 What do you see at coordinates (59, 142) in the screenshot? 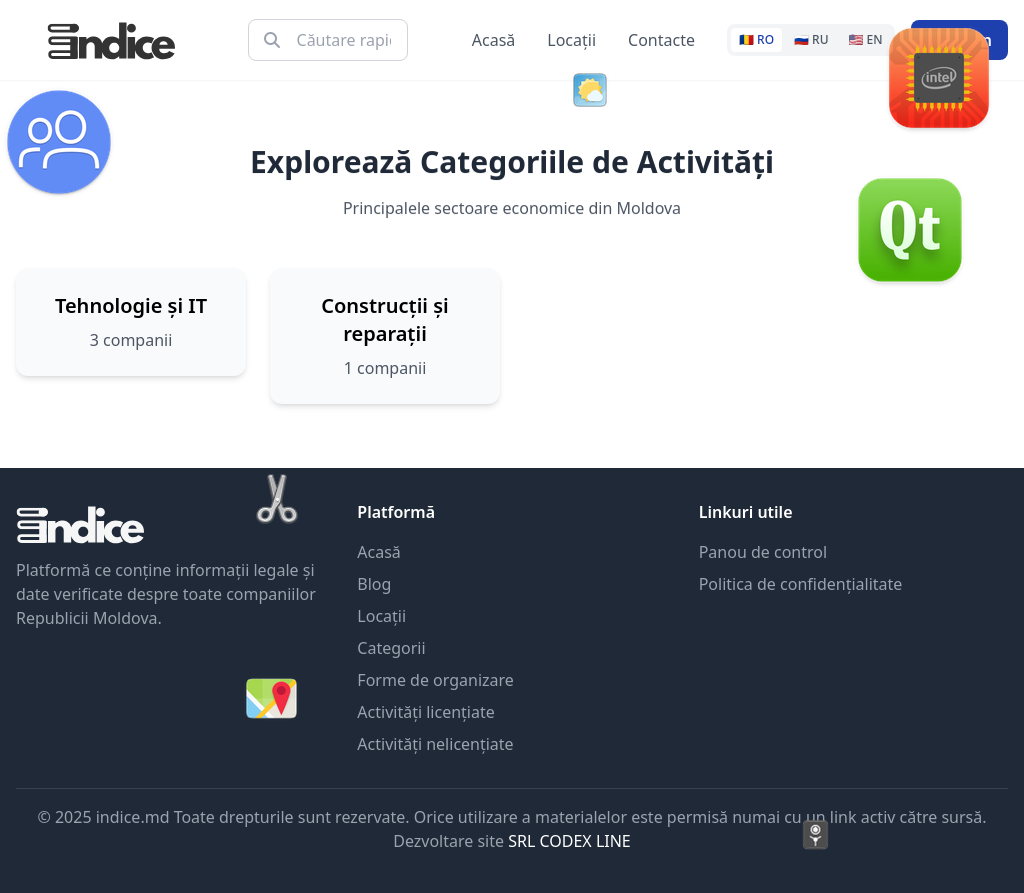
I see `access user account settings` at bounding box center [59, 142].